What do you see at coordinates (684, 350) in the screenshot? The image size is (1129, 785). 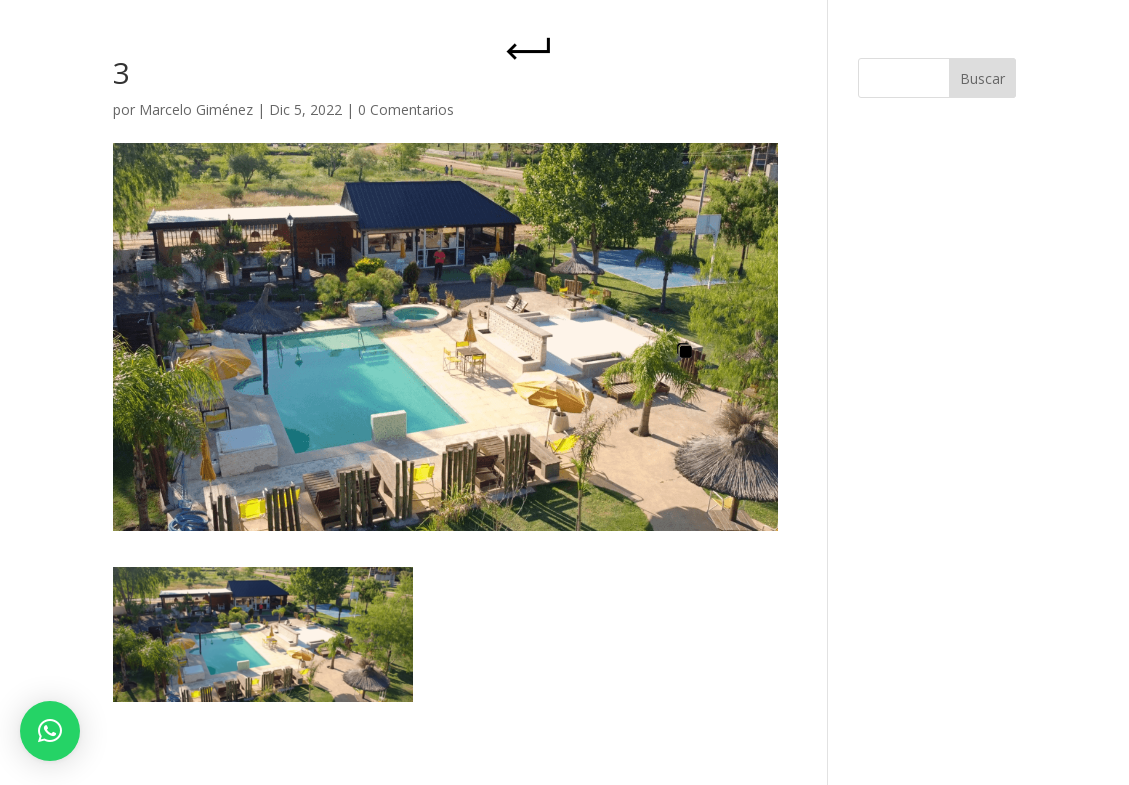 I see `copy to clipboard` at bounding box center [684, 350].